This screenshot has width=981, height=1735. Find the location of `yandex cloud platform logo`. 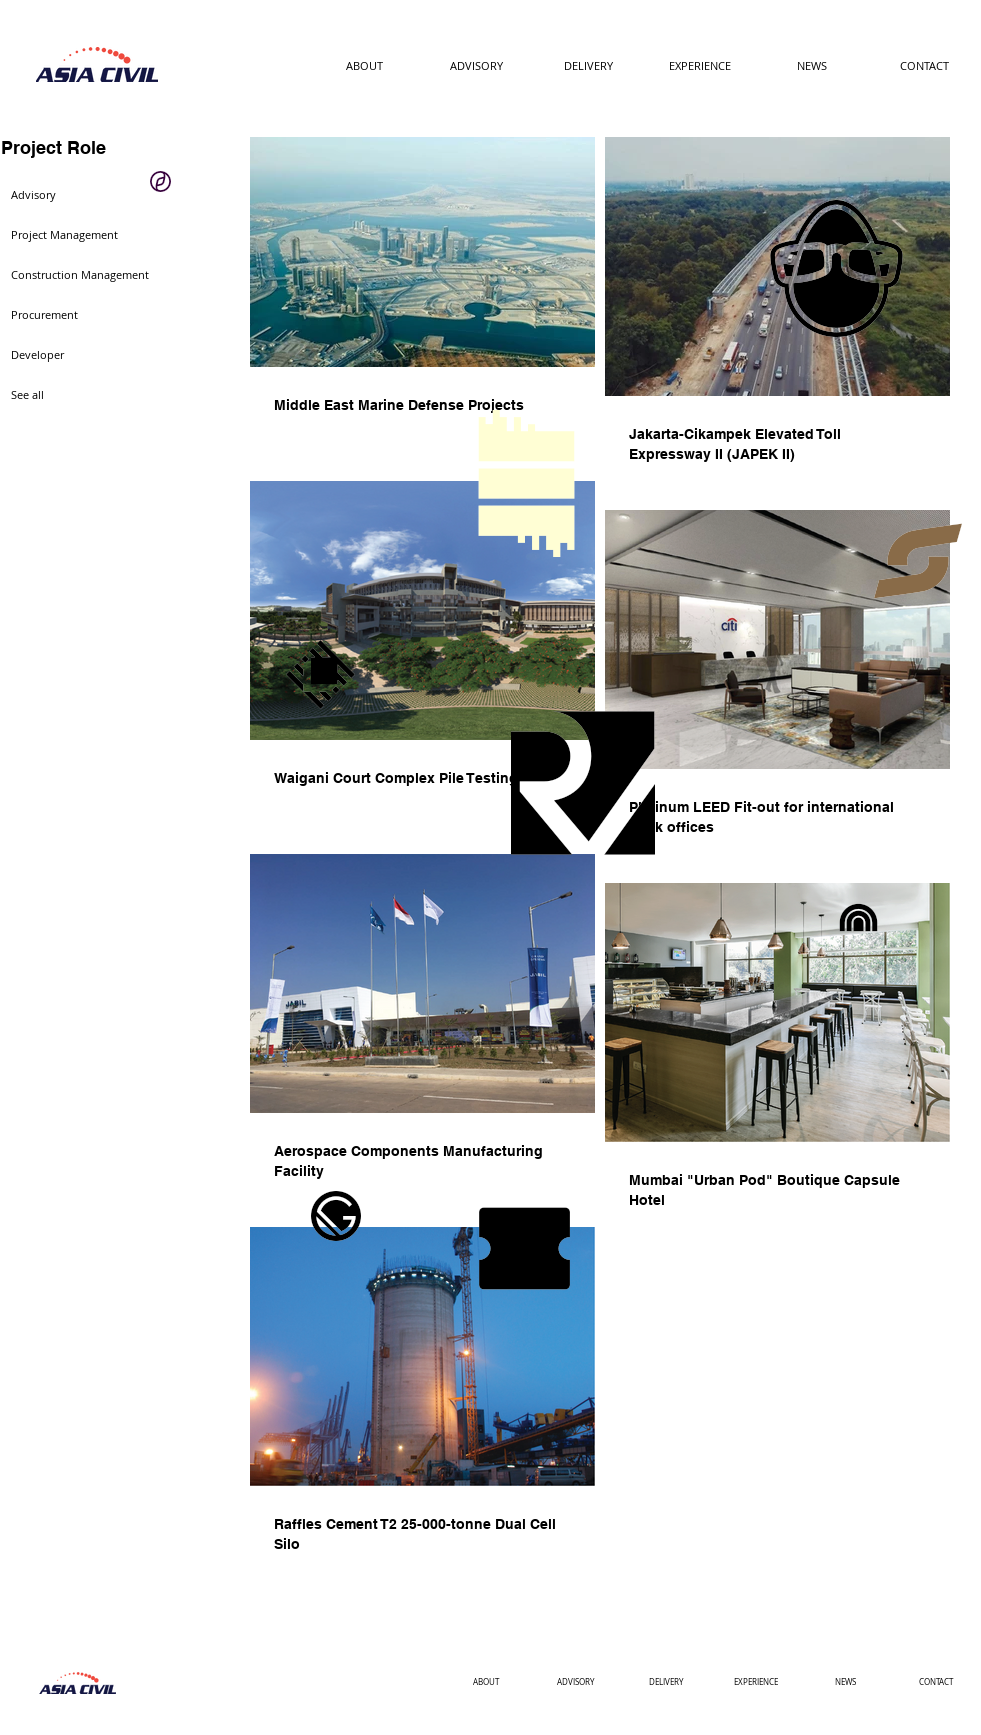

yandex cloud platform logo is located at coordinates (160, 181).